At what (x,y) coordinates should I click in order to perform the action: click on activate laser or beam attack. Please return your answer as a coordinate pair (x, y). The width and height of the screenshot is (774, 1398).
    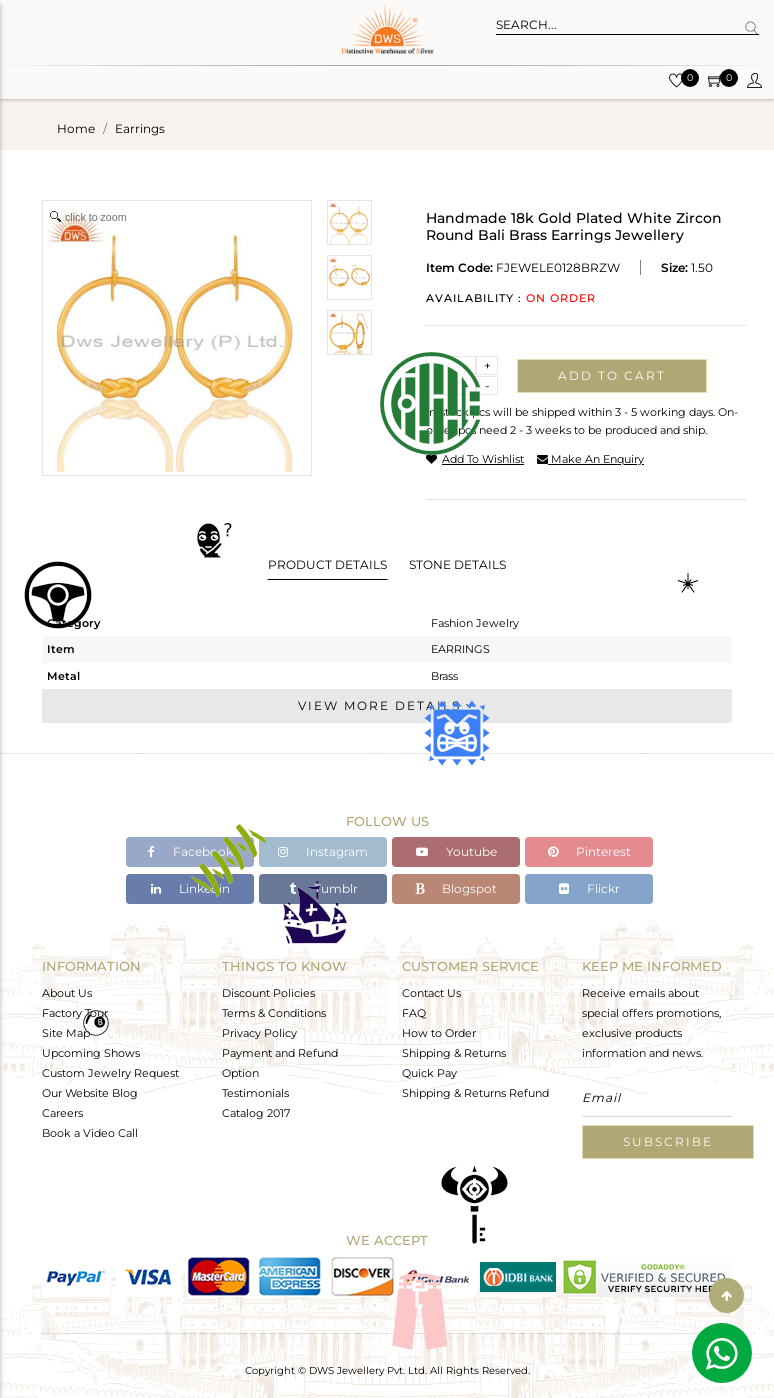
    Looking at the image, I should click on (688, 583).